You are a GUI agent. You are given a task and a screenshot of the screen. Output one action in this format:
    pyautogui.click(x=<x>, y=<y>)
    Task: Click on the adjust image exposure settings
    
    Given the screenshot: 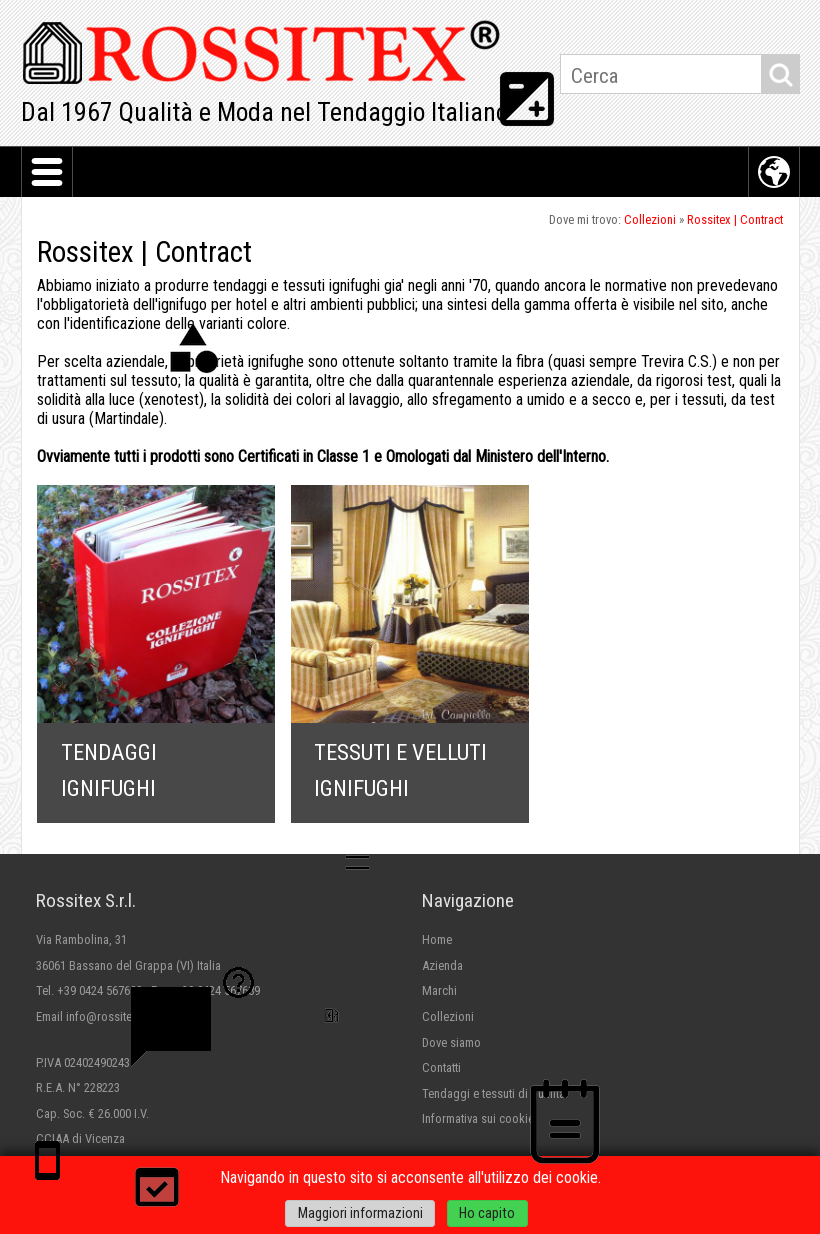 What is the action you would take?
    pyautogui.click(x=527, y=99)
    